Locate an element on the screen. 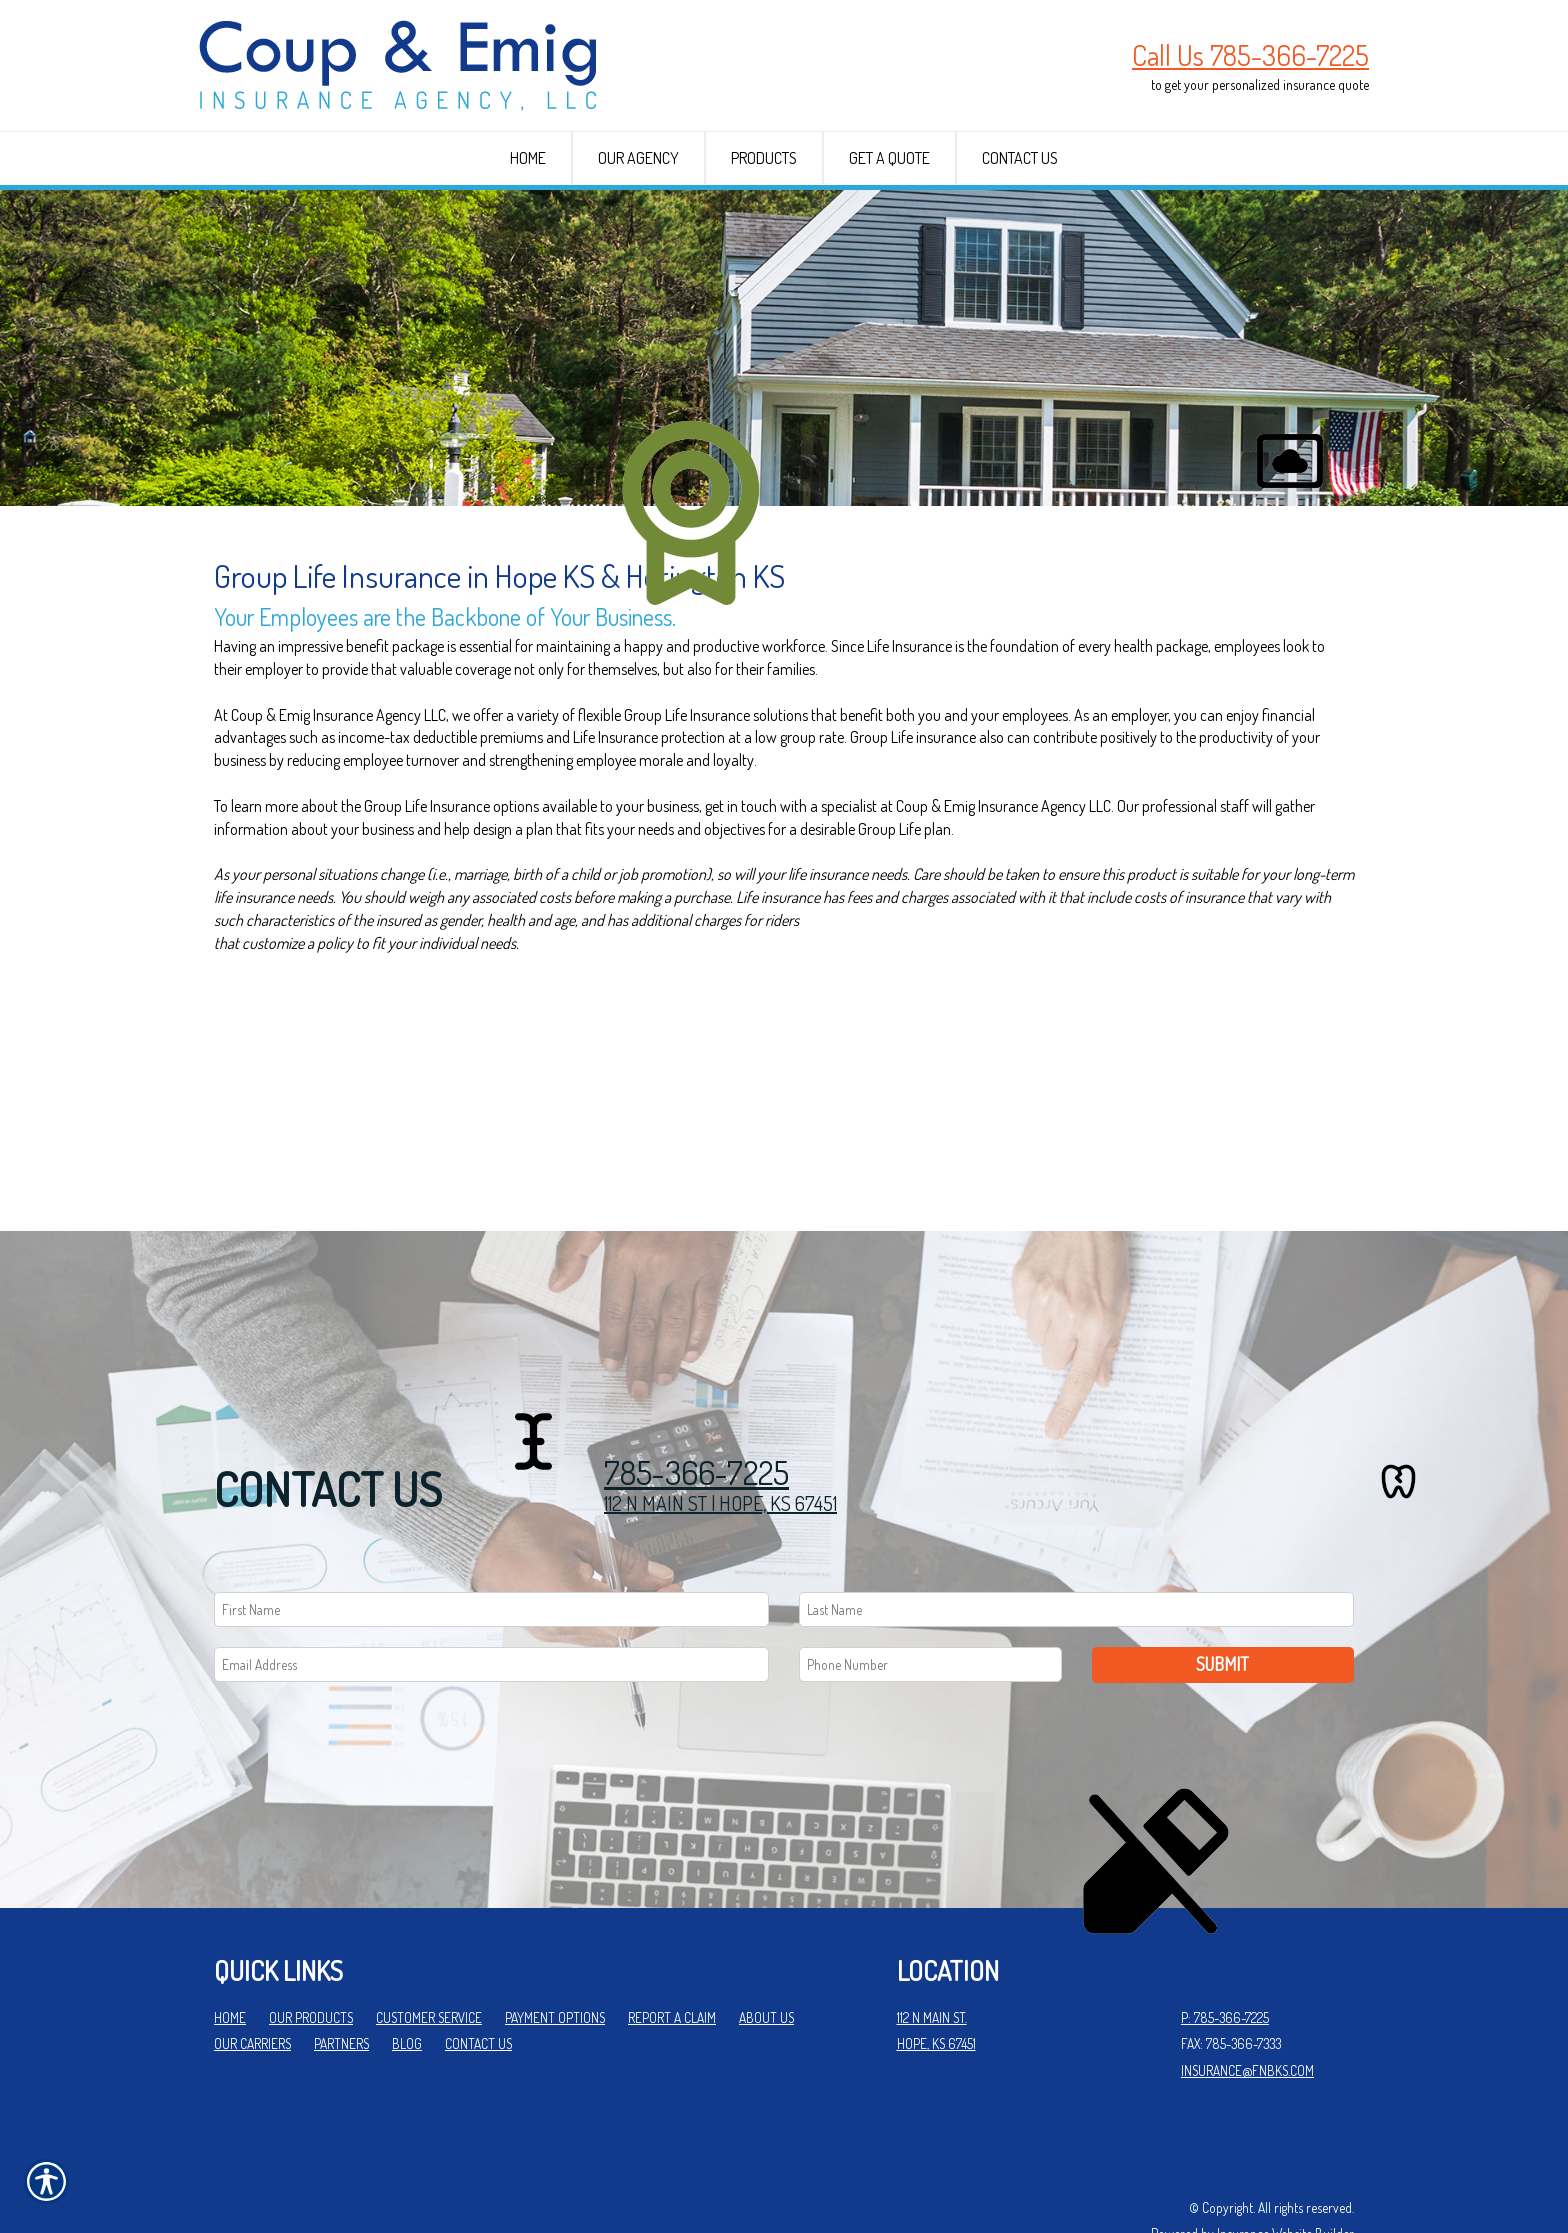  text input field is active is located at coordinates (533, 1441).